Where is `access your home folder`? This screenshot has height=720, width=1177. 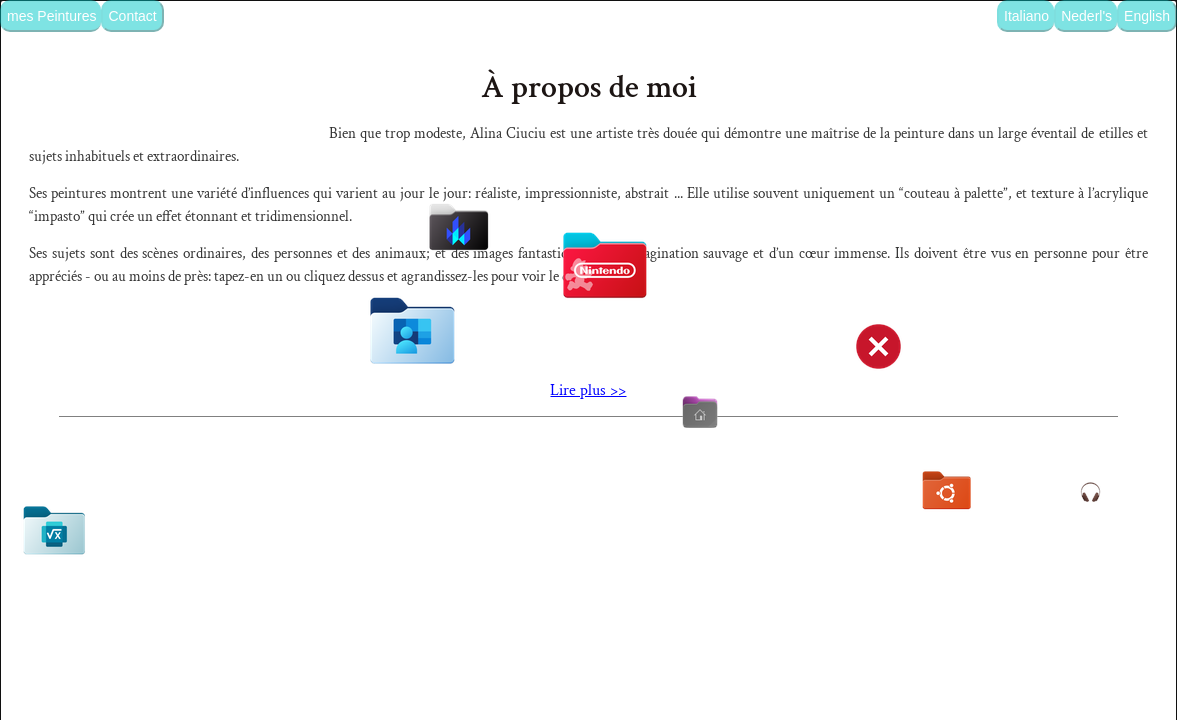
access your home folder is located at coordinates (700, 412).